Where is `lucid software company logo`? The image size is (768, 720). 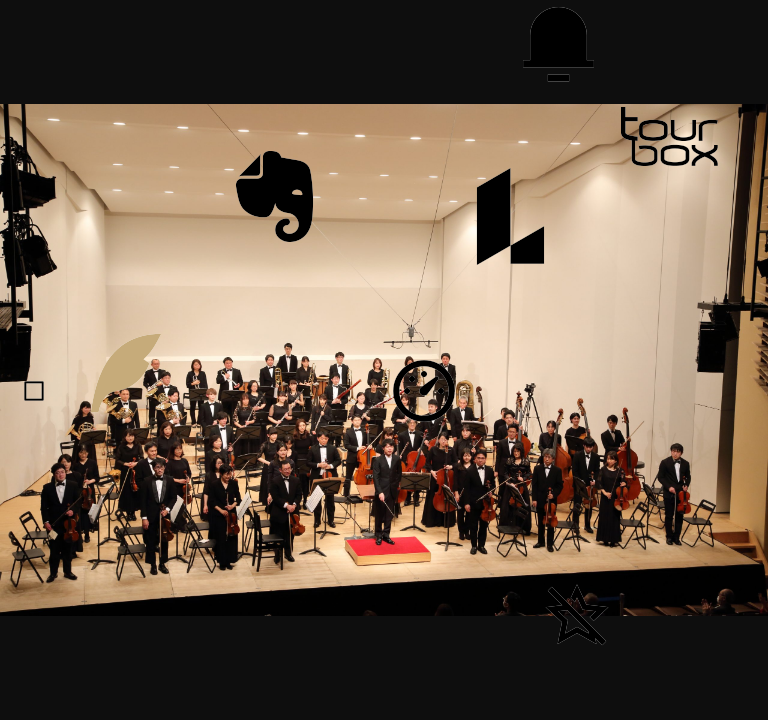 lucid software company logo is located at coordinates (510, 216).